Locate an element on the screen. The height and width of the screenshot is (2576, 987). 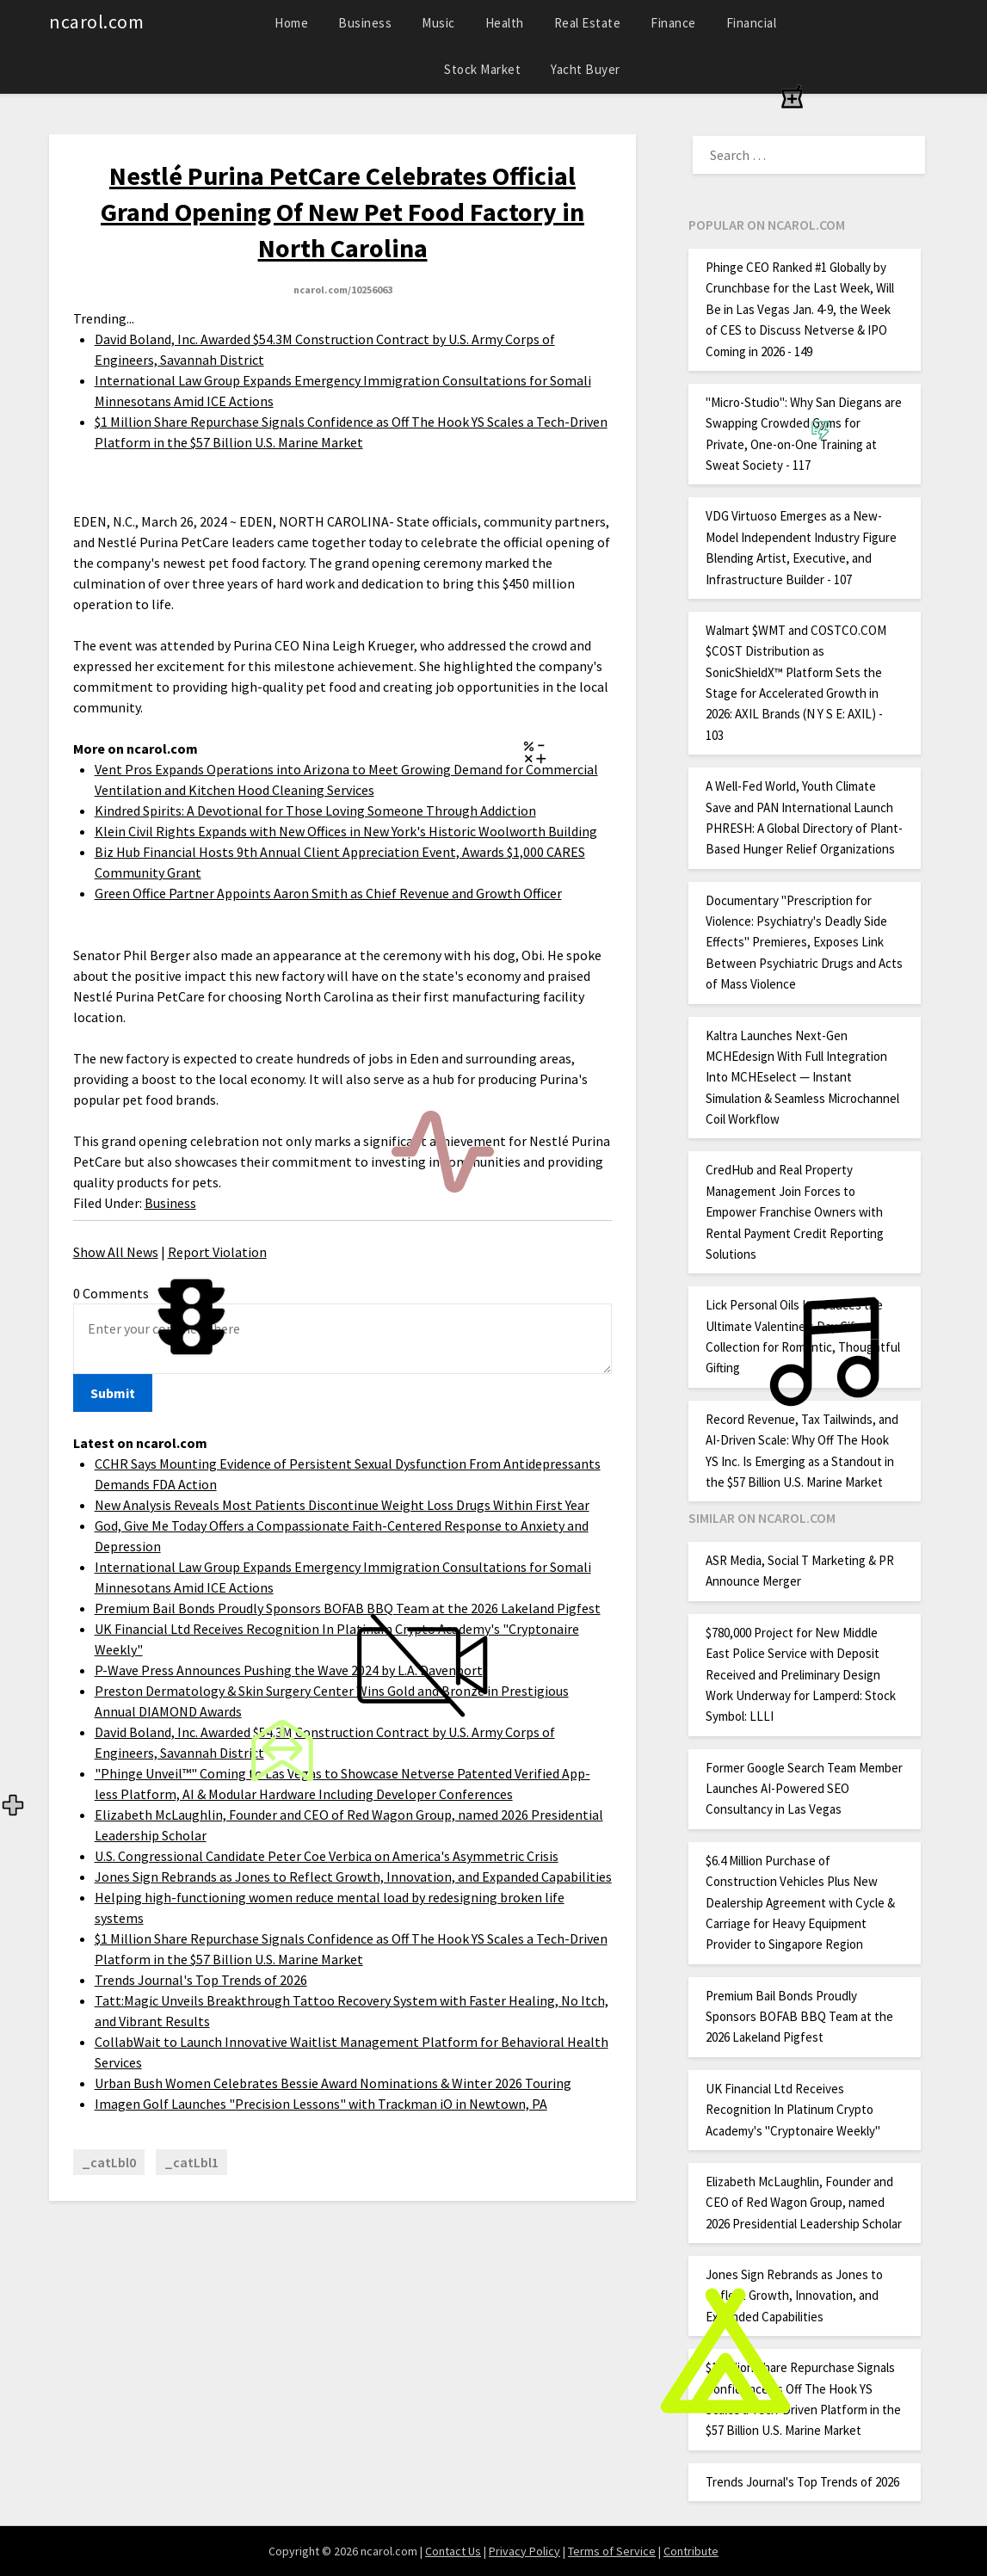
view activity or health metrics is located at coordinates (442, 1151).